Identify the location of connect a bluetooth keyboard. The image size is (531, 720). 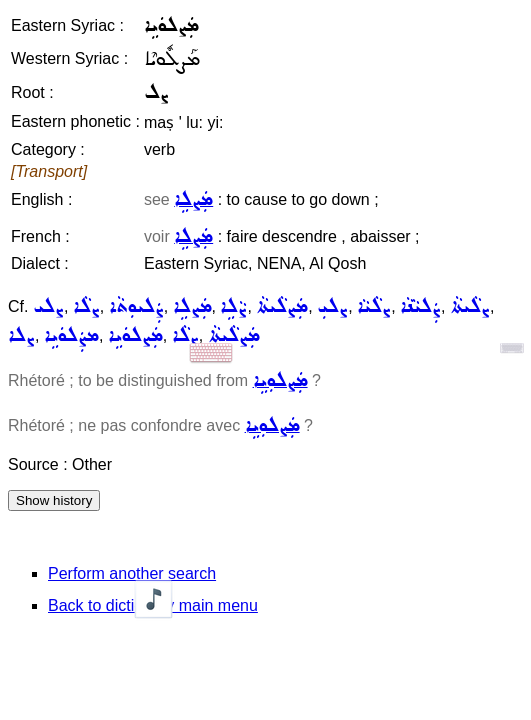
(512, 348).